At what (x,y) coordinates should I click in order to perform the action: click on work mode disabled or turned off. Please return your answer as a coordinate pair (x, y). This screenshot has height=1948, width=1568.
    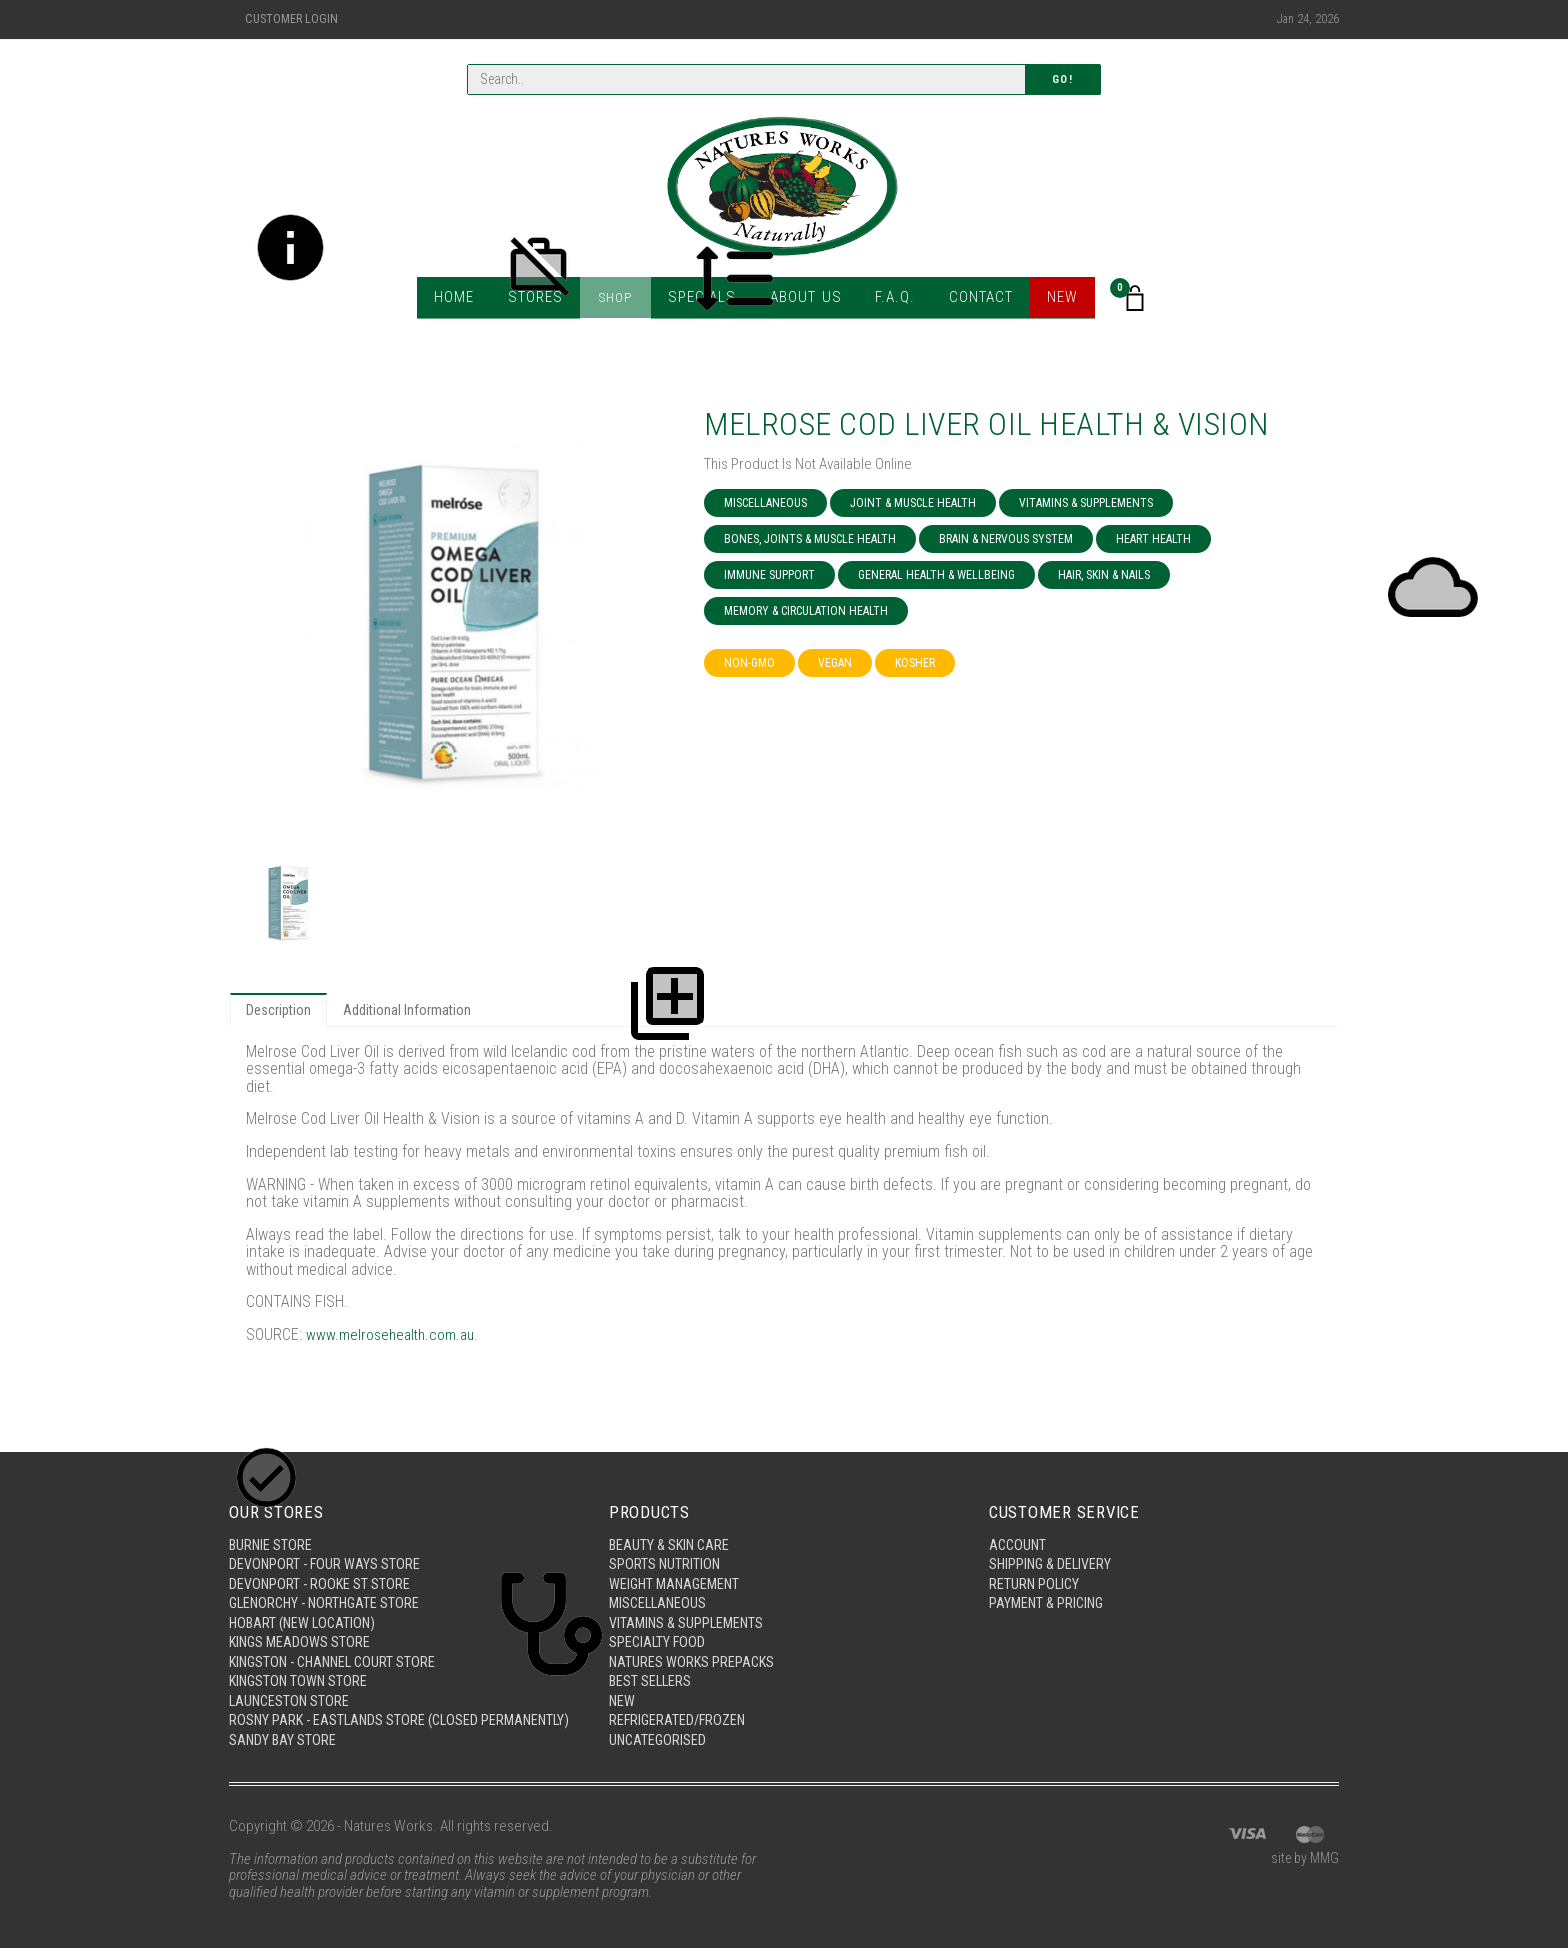
    Looking at the image, I should click on (538, 265).